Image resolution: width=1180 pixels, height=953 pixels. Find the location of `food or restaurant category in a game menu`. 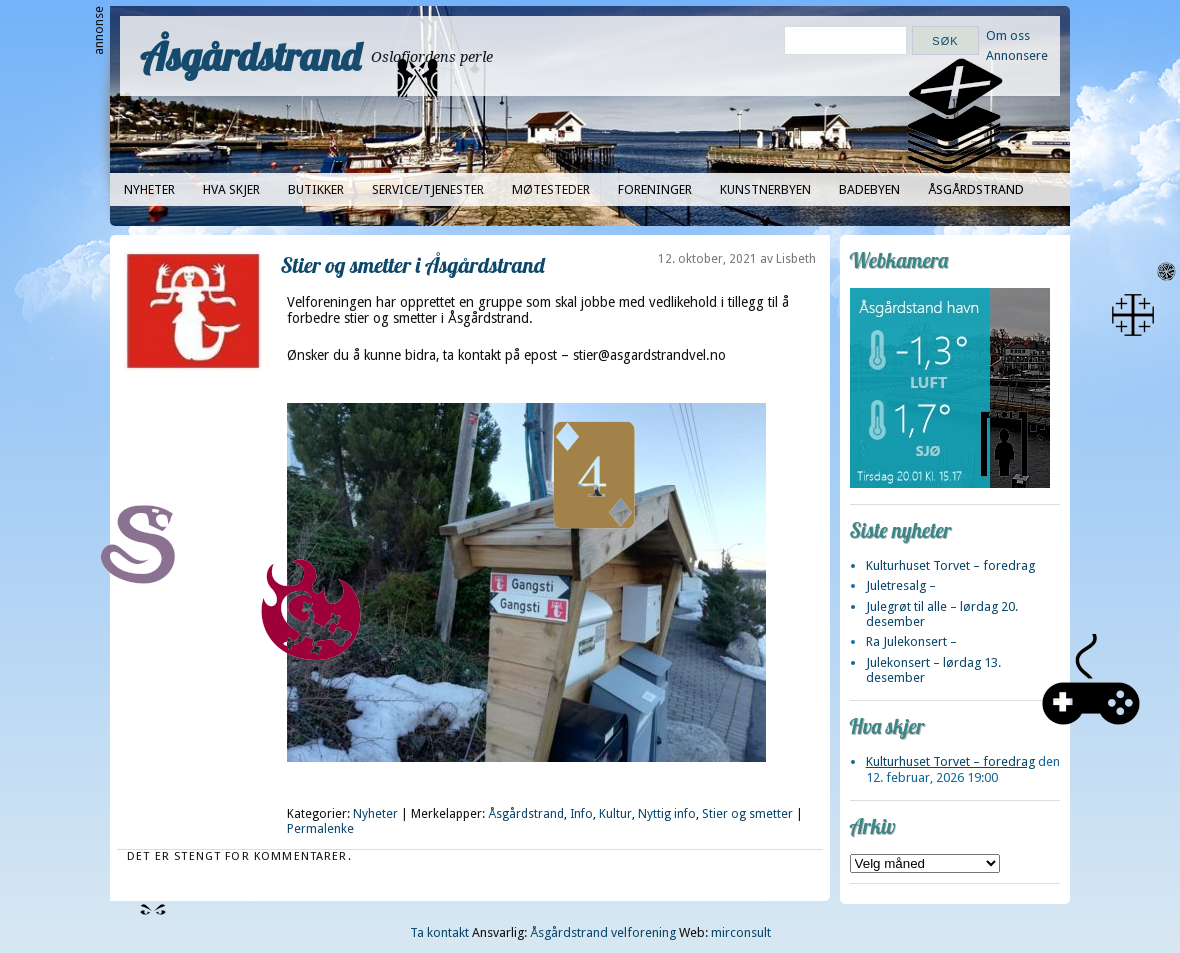

food or restaurant category in a game menu is located at coordinates (1166, 271).